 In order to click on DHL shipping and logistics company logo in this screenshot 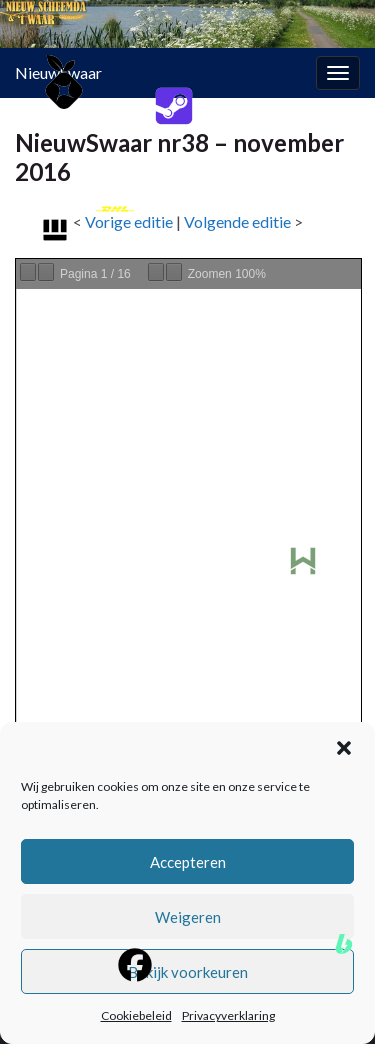, I will do `click(115, 209)`.